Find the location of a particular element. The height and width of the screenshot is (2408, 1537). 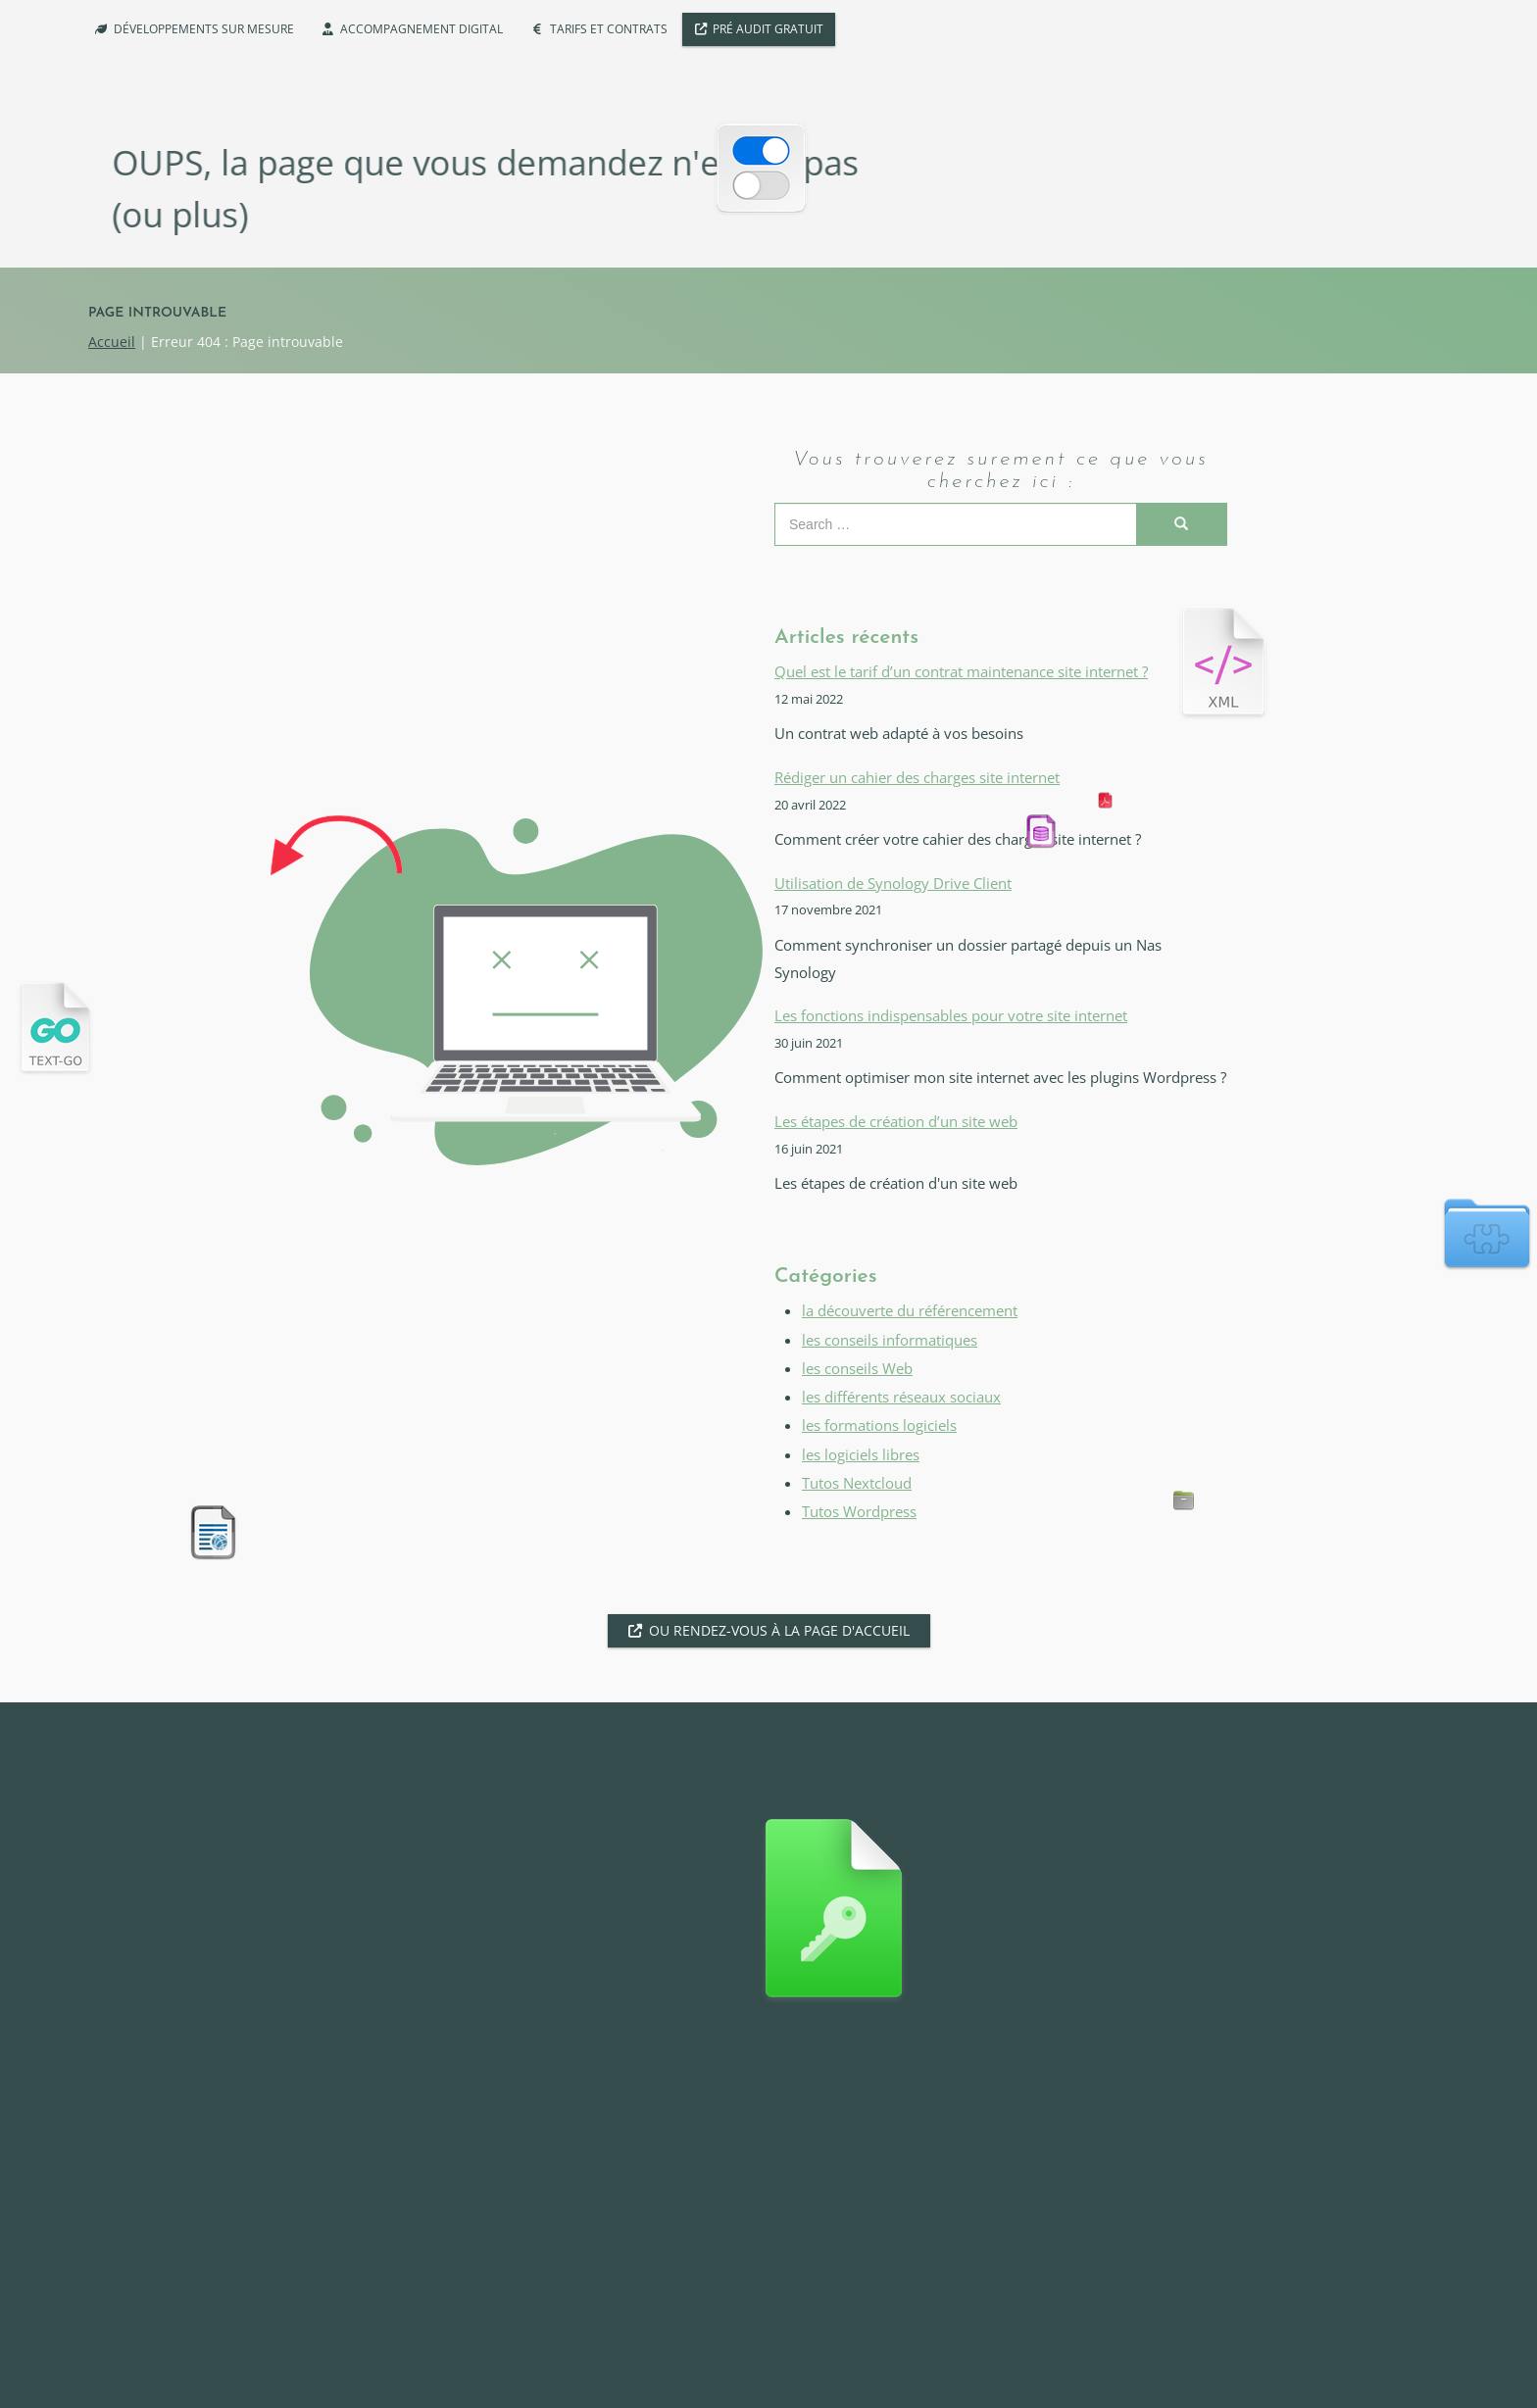

libreoffice web template file type is located at coordinates (213, 1532).